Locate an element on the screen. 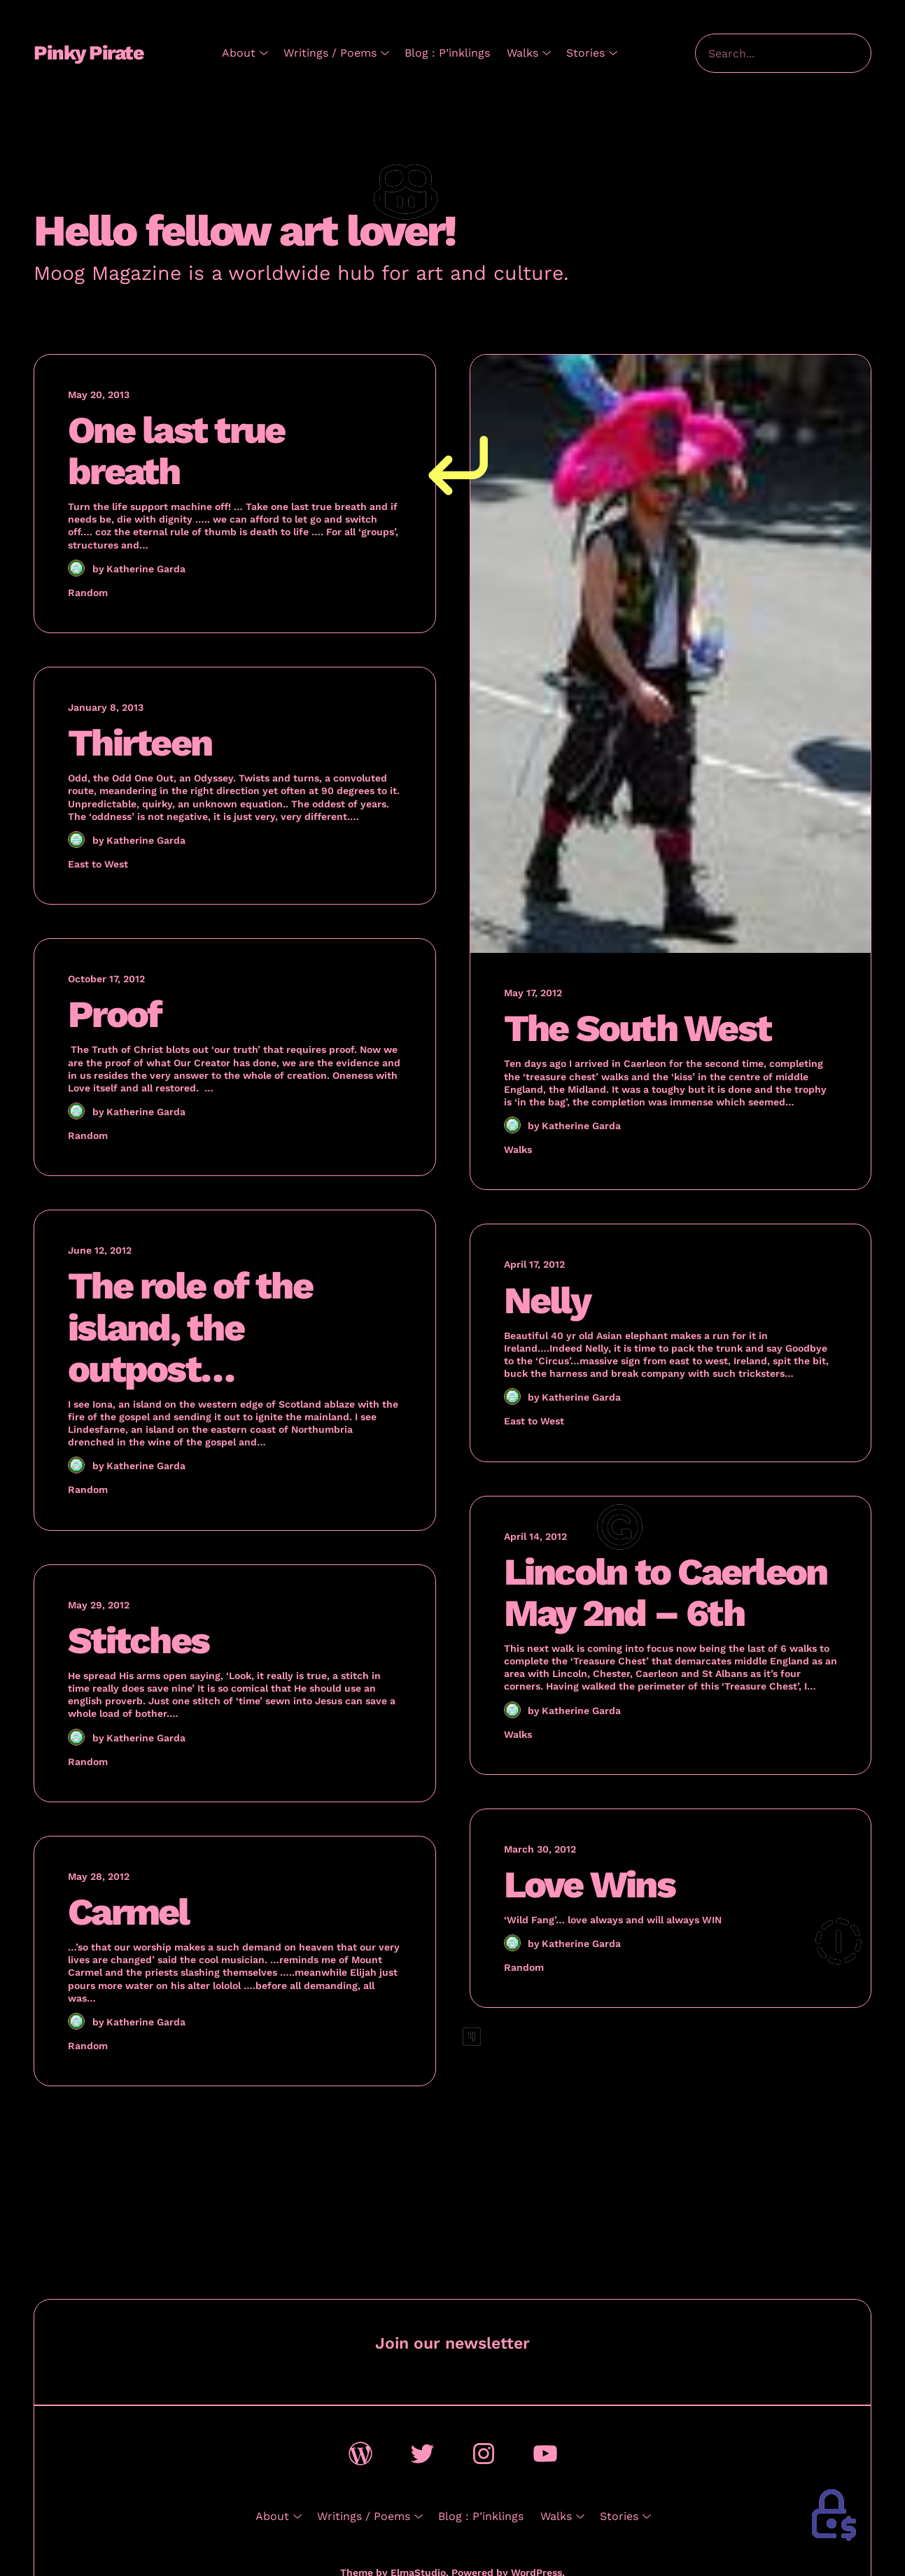  access github copilot AI coding assistant is located at coordinates (405, 190).